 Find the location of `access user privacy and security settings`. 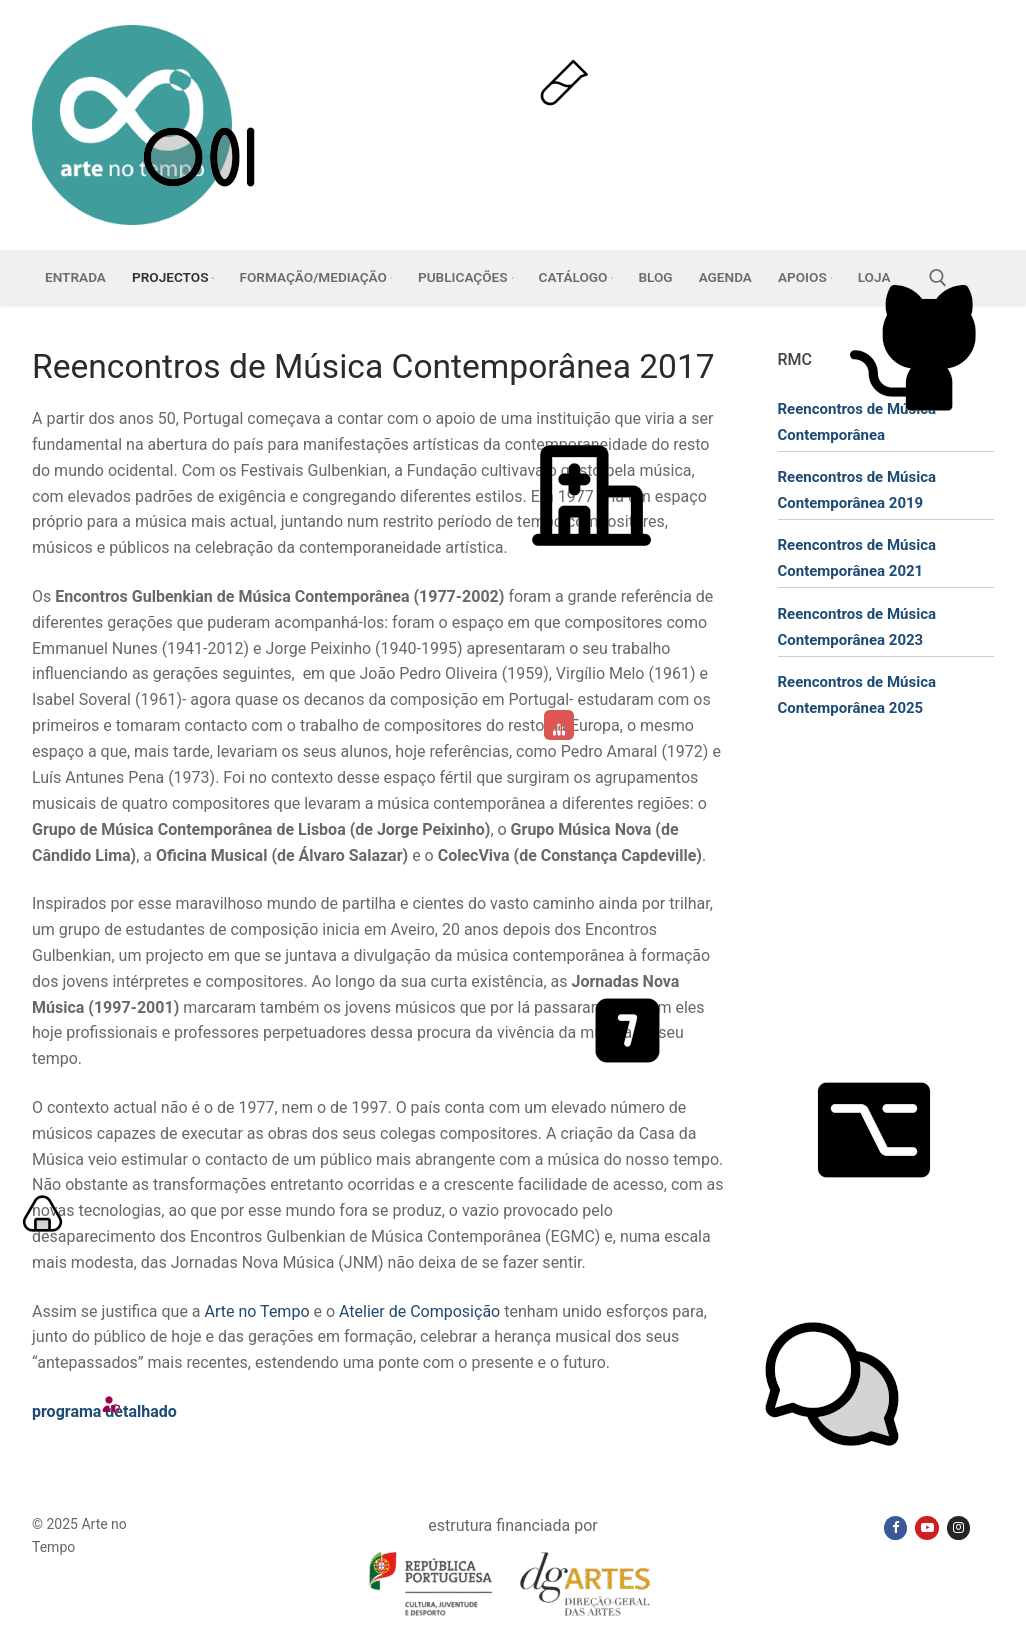

access user privacy and security settings is located at coordinates (111, 1404).